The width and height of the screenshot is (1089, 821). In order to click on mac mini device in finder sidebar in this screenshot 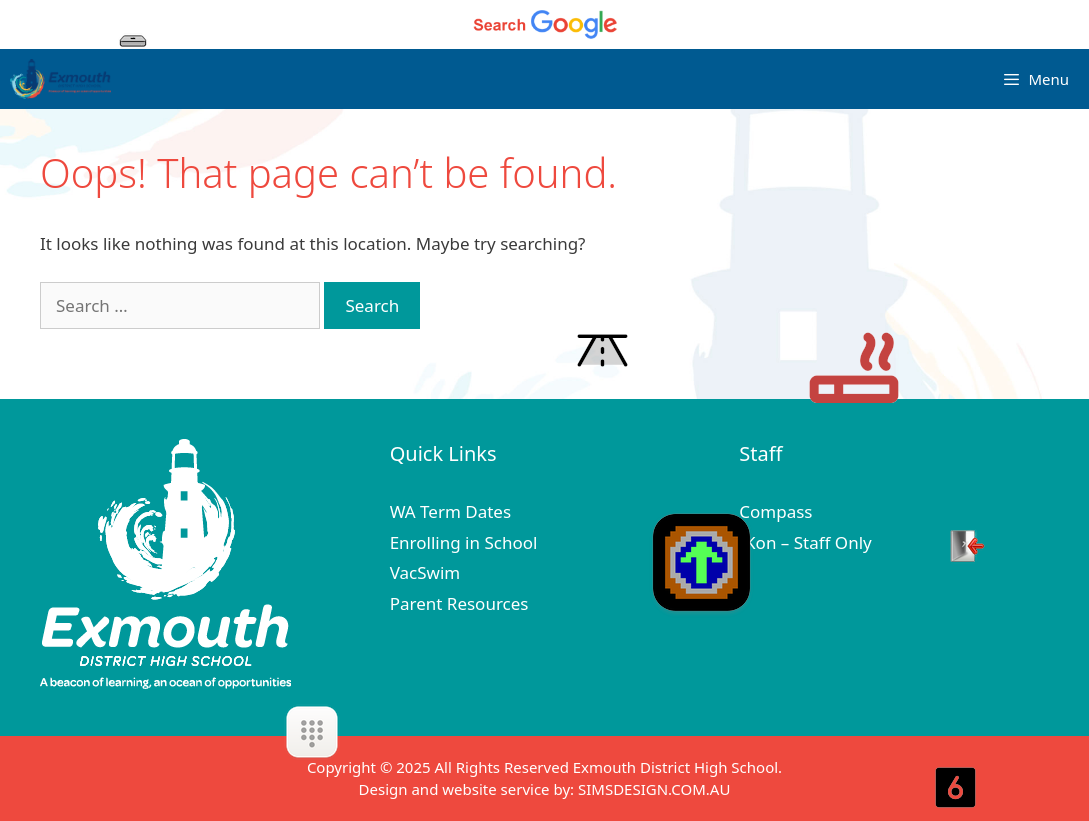, I will do `click(133, 41)`.